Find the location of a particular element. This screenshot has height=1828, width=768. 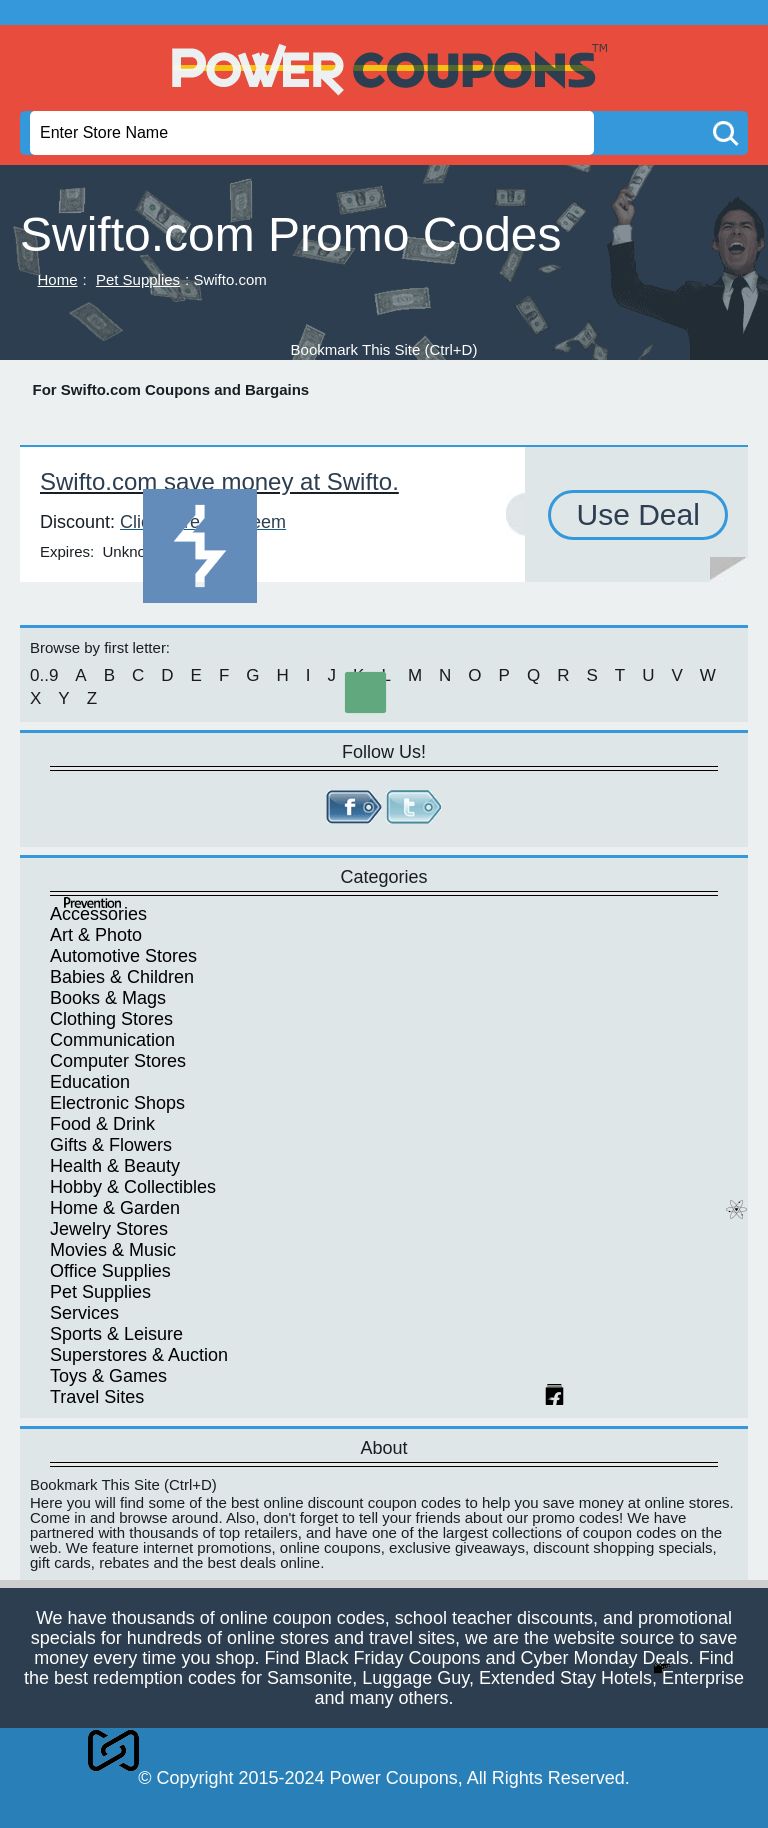

prevention magazine brand logo is located at coordinates (92, 902).